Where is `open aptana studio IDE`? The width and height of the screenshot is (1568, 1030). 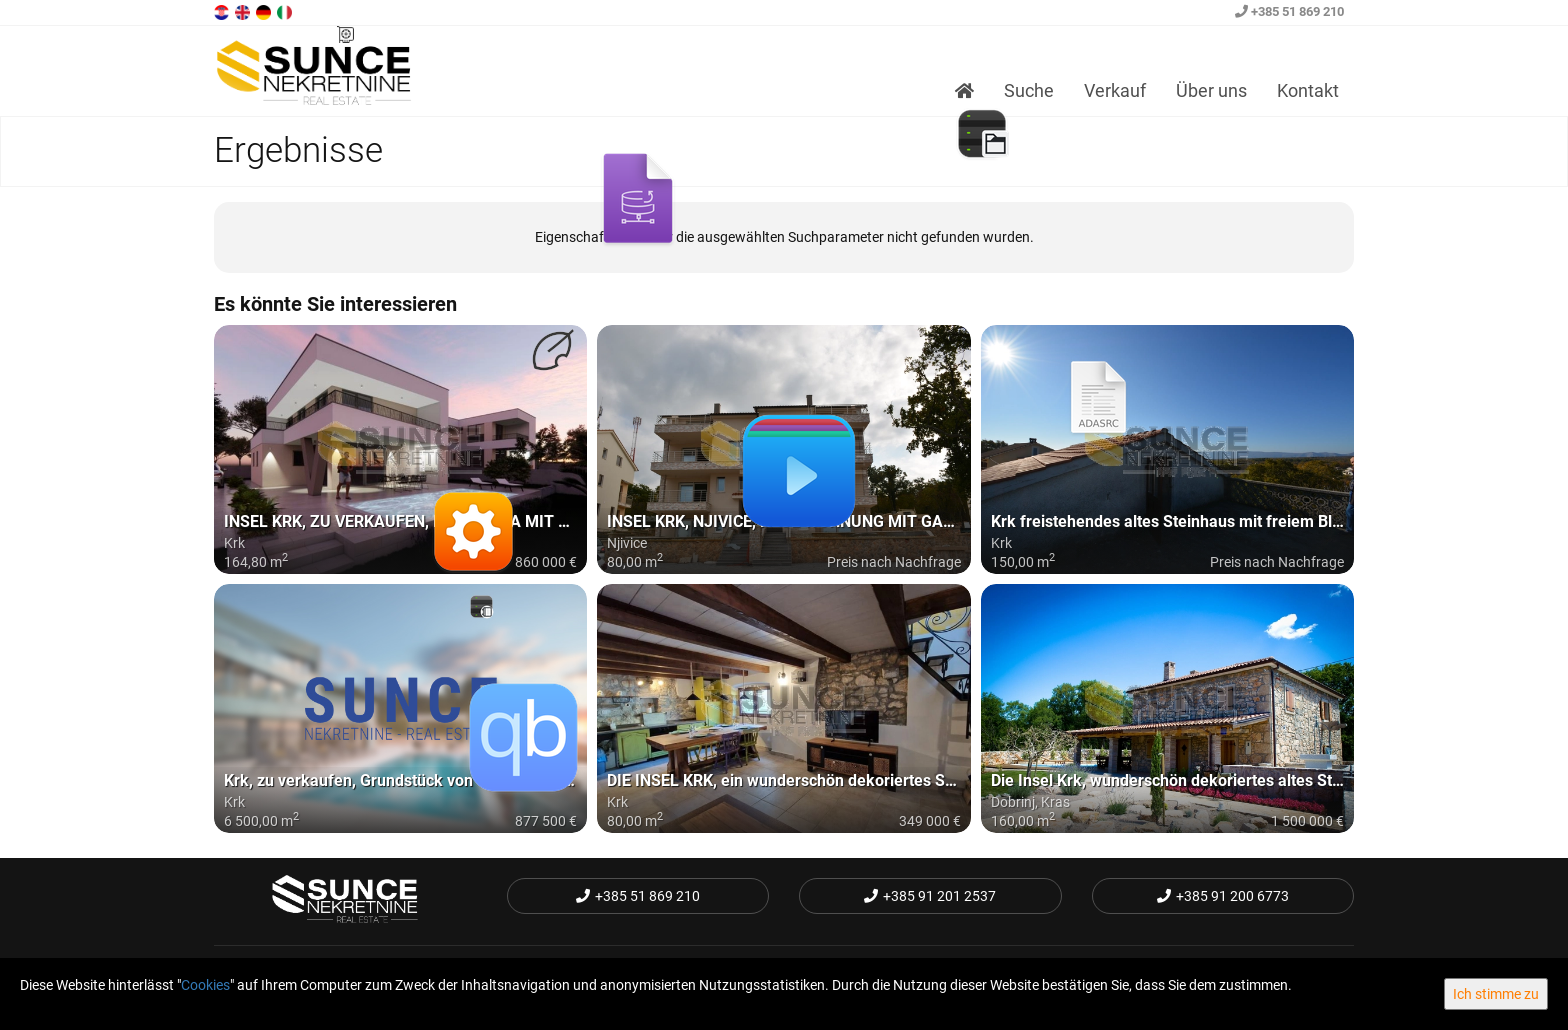
open aptana studio IDE is located at coordinates (473, 531).